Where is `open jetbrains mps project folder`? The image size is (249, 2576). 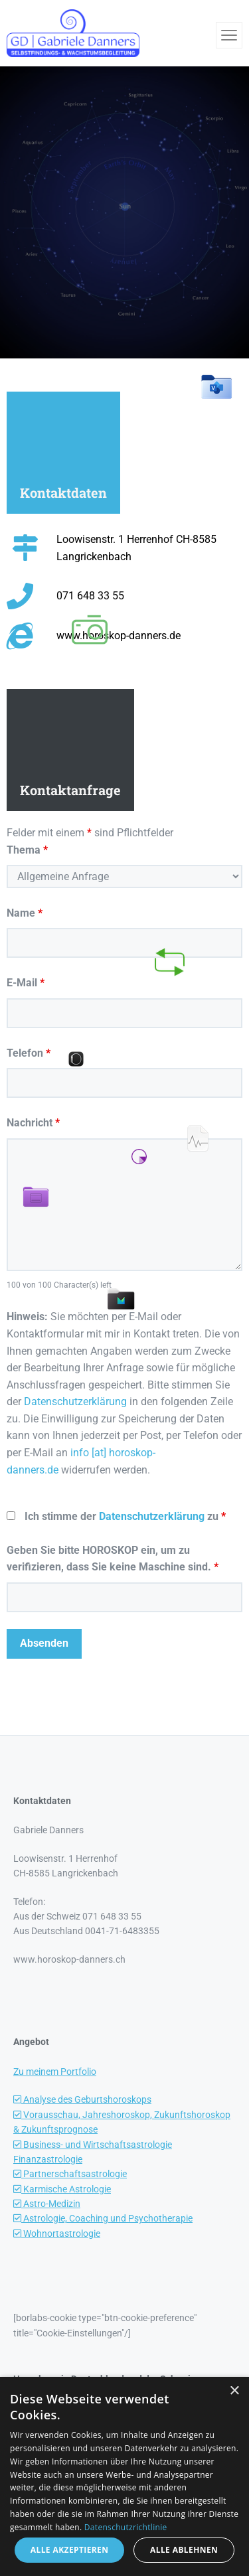
open jetbrains mps project folder is located at coordinates (121, 1300).